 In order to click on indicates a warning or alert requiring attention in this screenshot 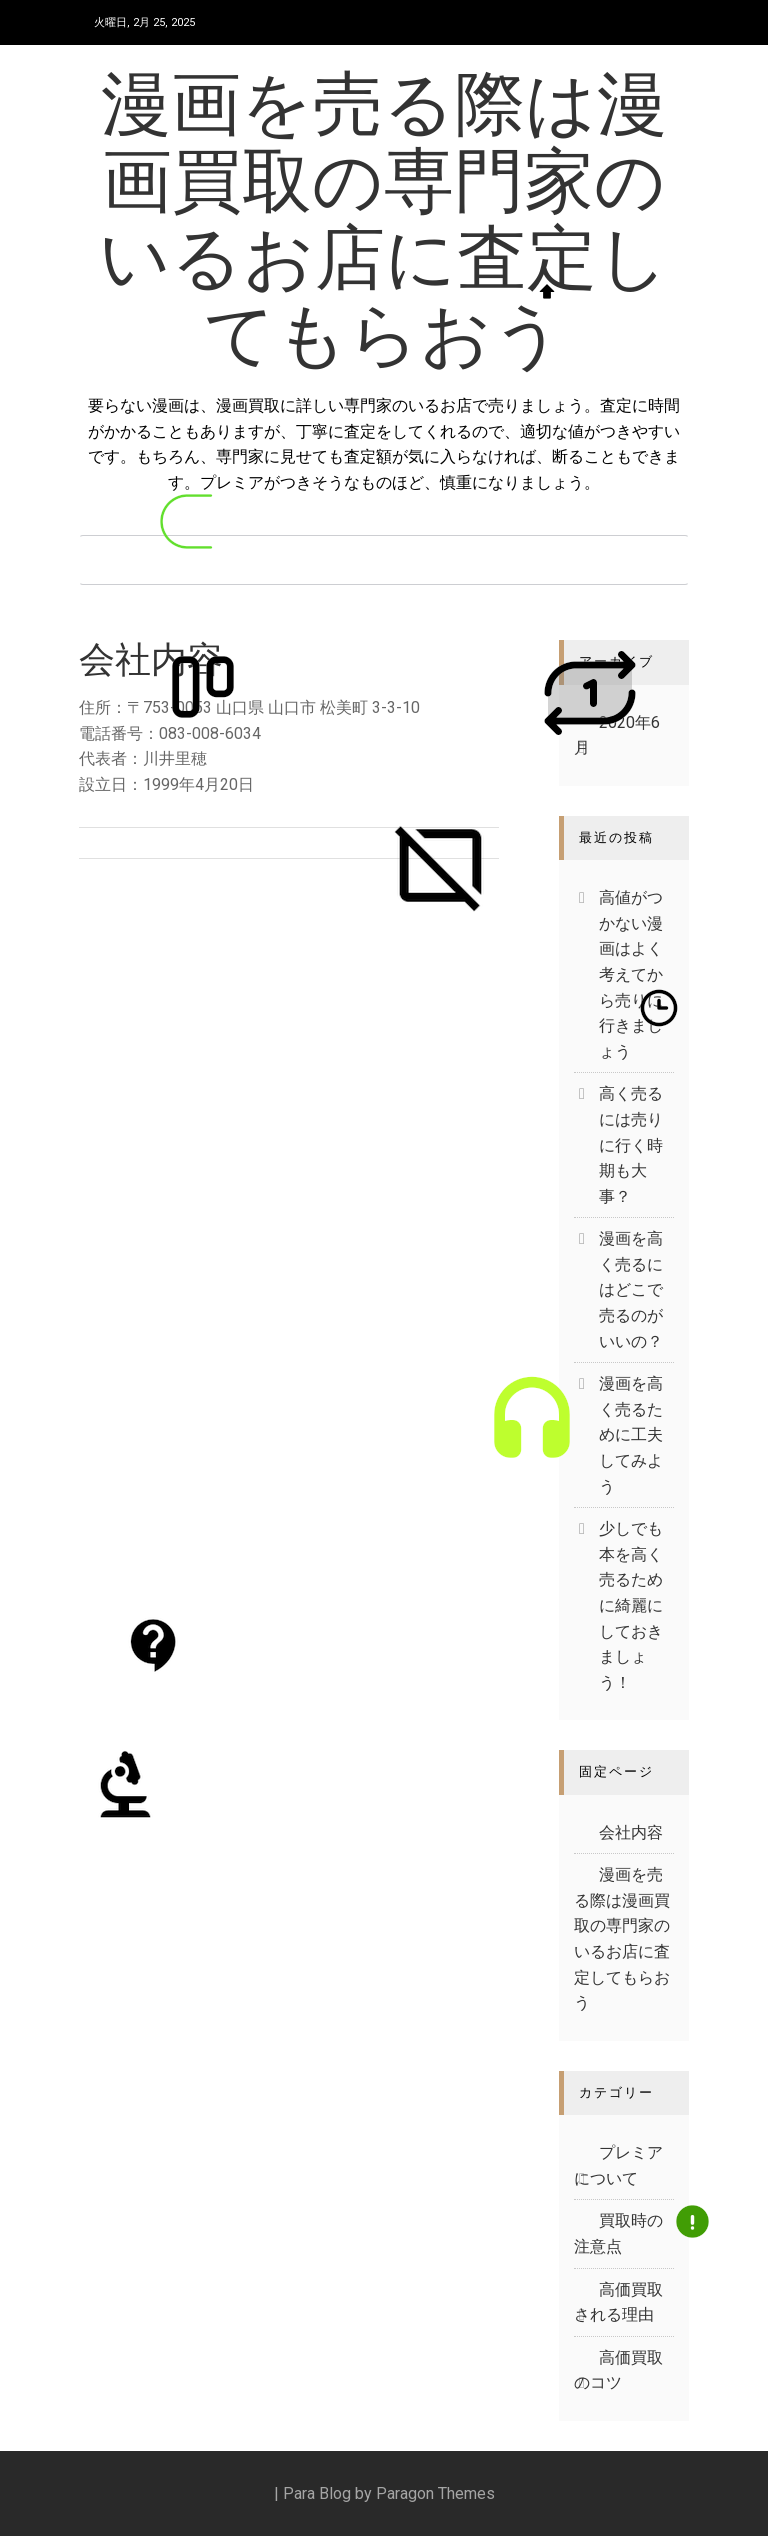, I will do `click(692, 2221)`.